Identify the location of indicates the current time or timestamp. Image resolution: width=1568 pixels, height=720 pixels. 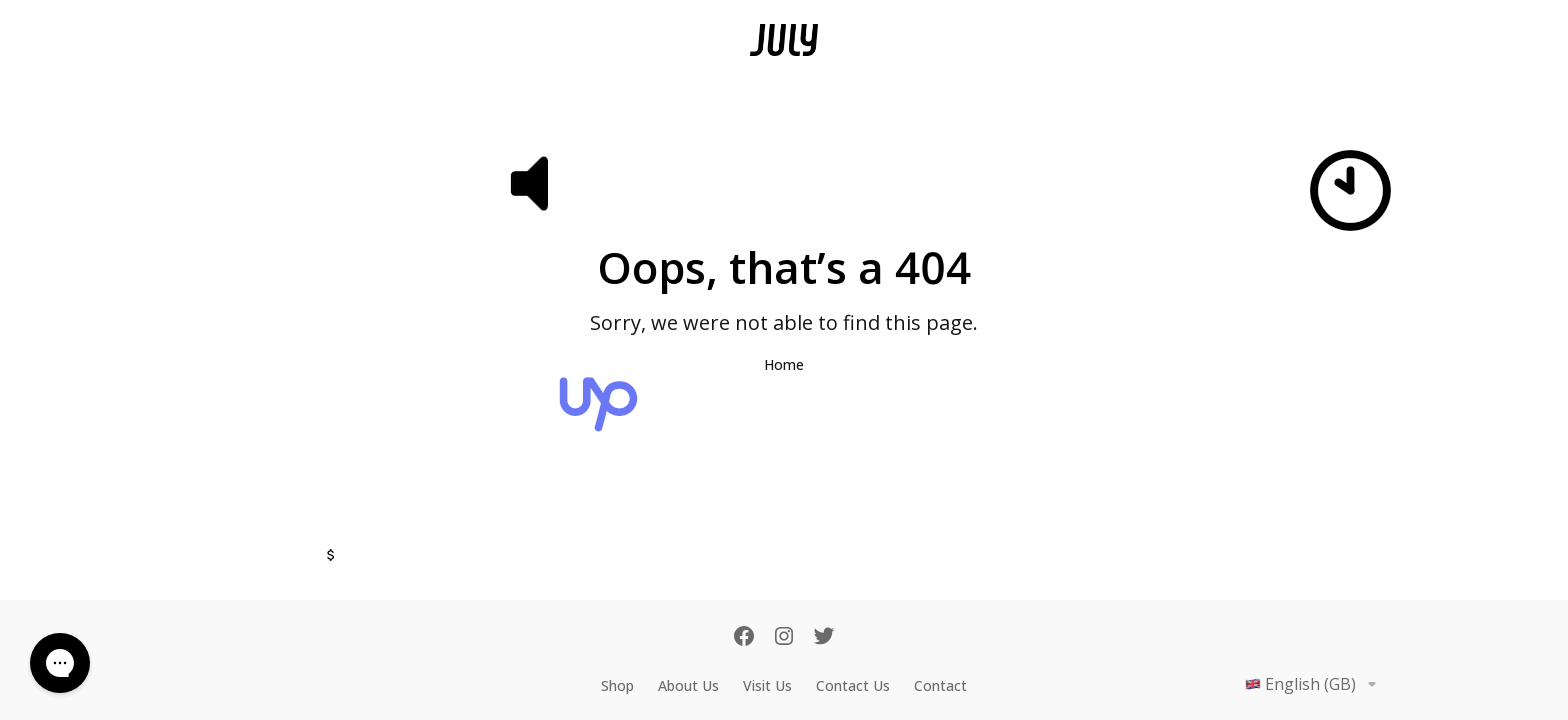
(1350, 190).